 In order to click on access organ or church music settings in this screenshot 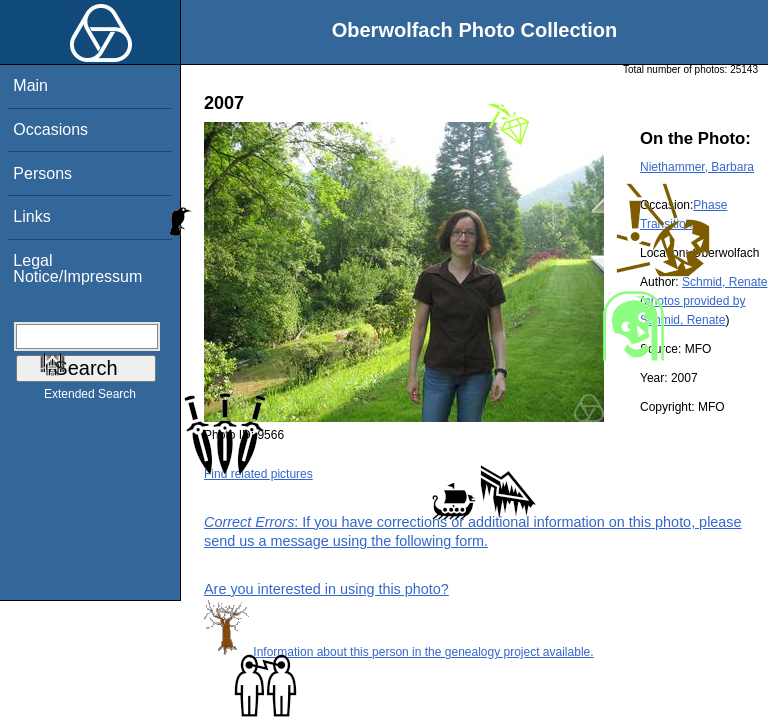, I will do `click(52, 363)`.